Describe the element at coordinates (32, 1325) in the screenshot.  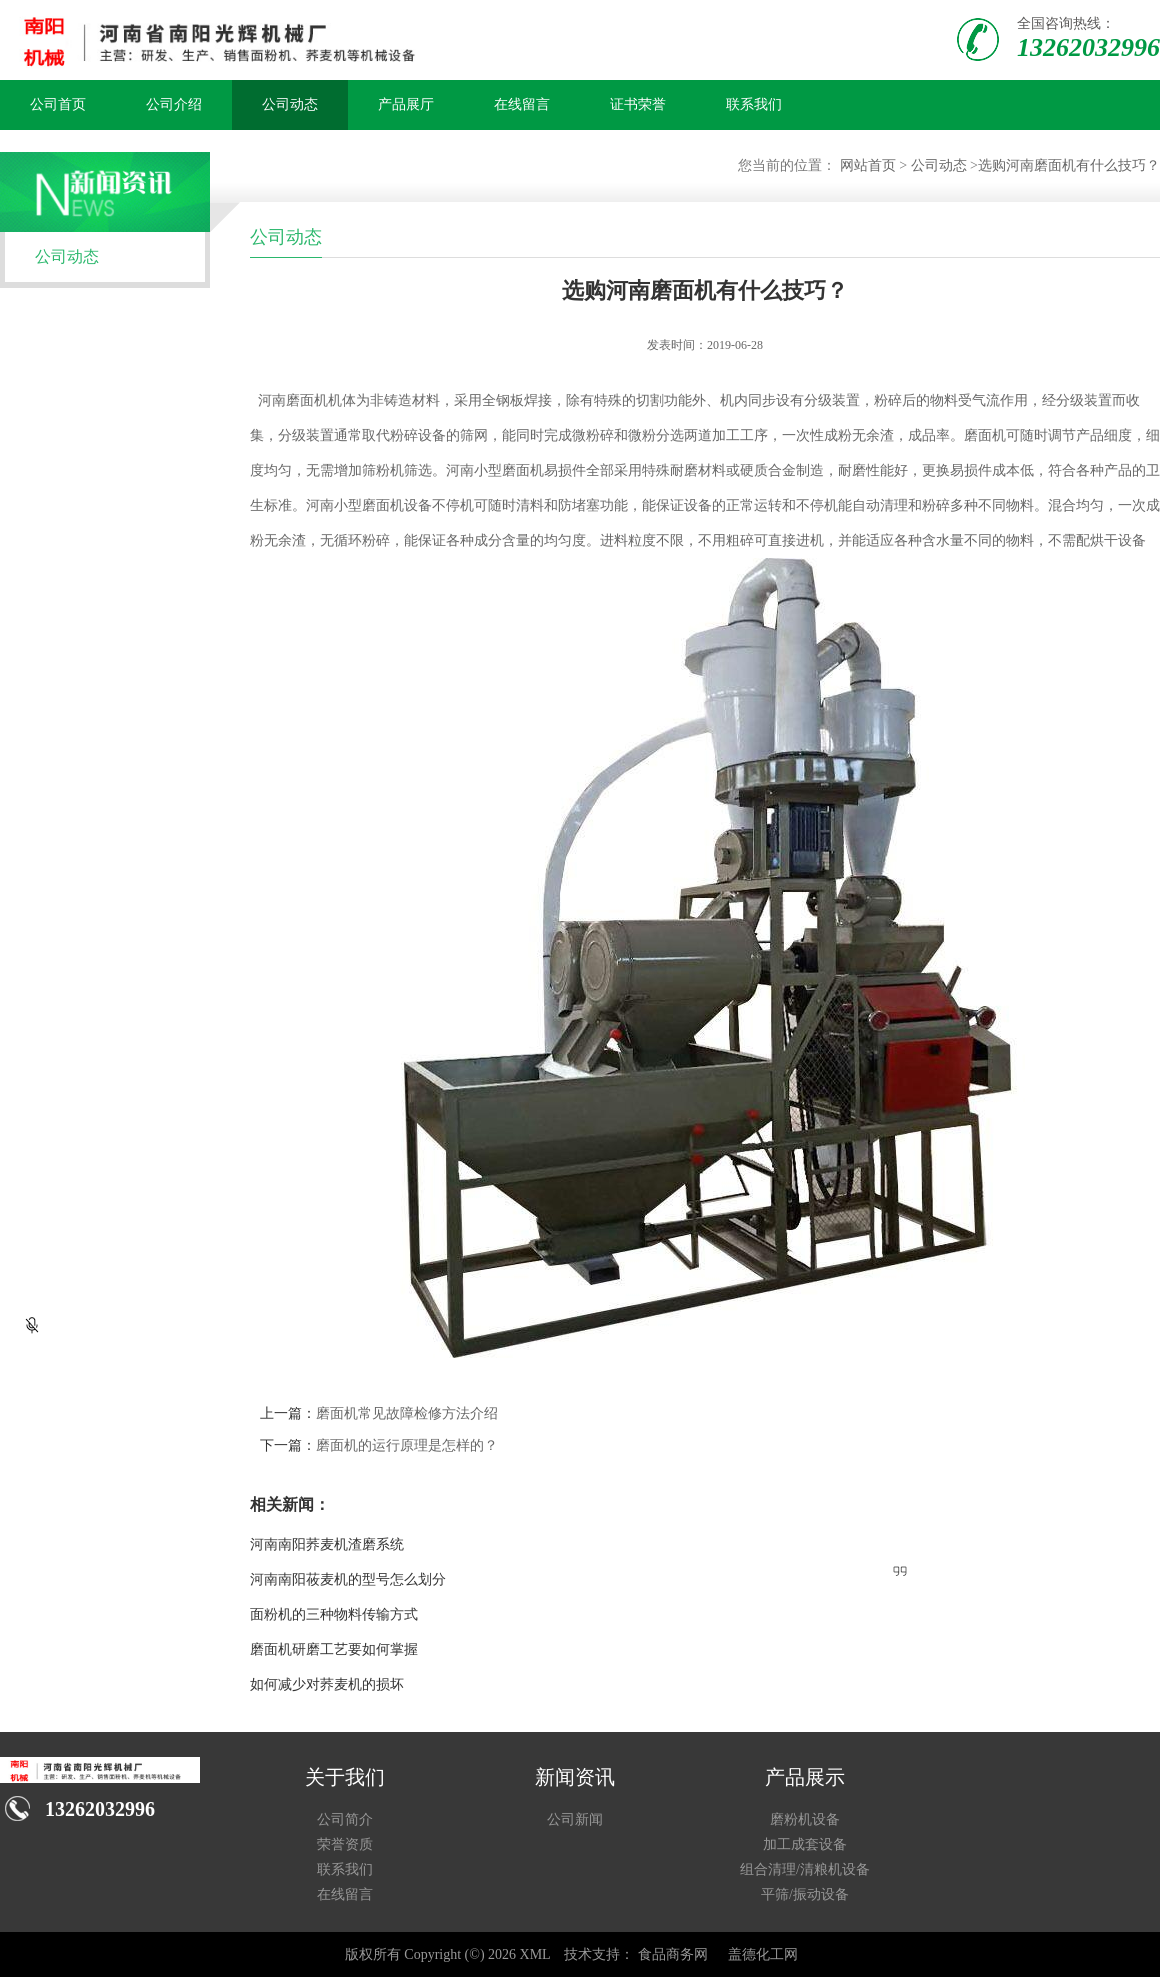
I see `mute your microphone` at that location.